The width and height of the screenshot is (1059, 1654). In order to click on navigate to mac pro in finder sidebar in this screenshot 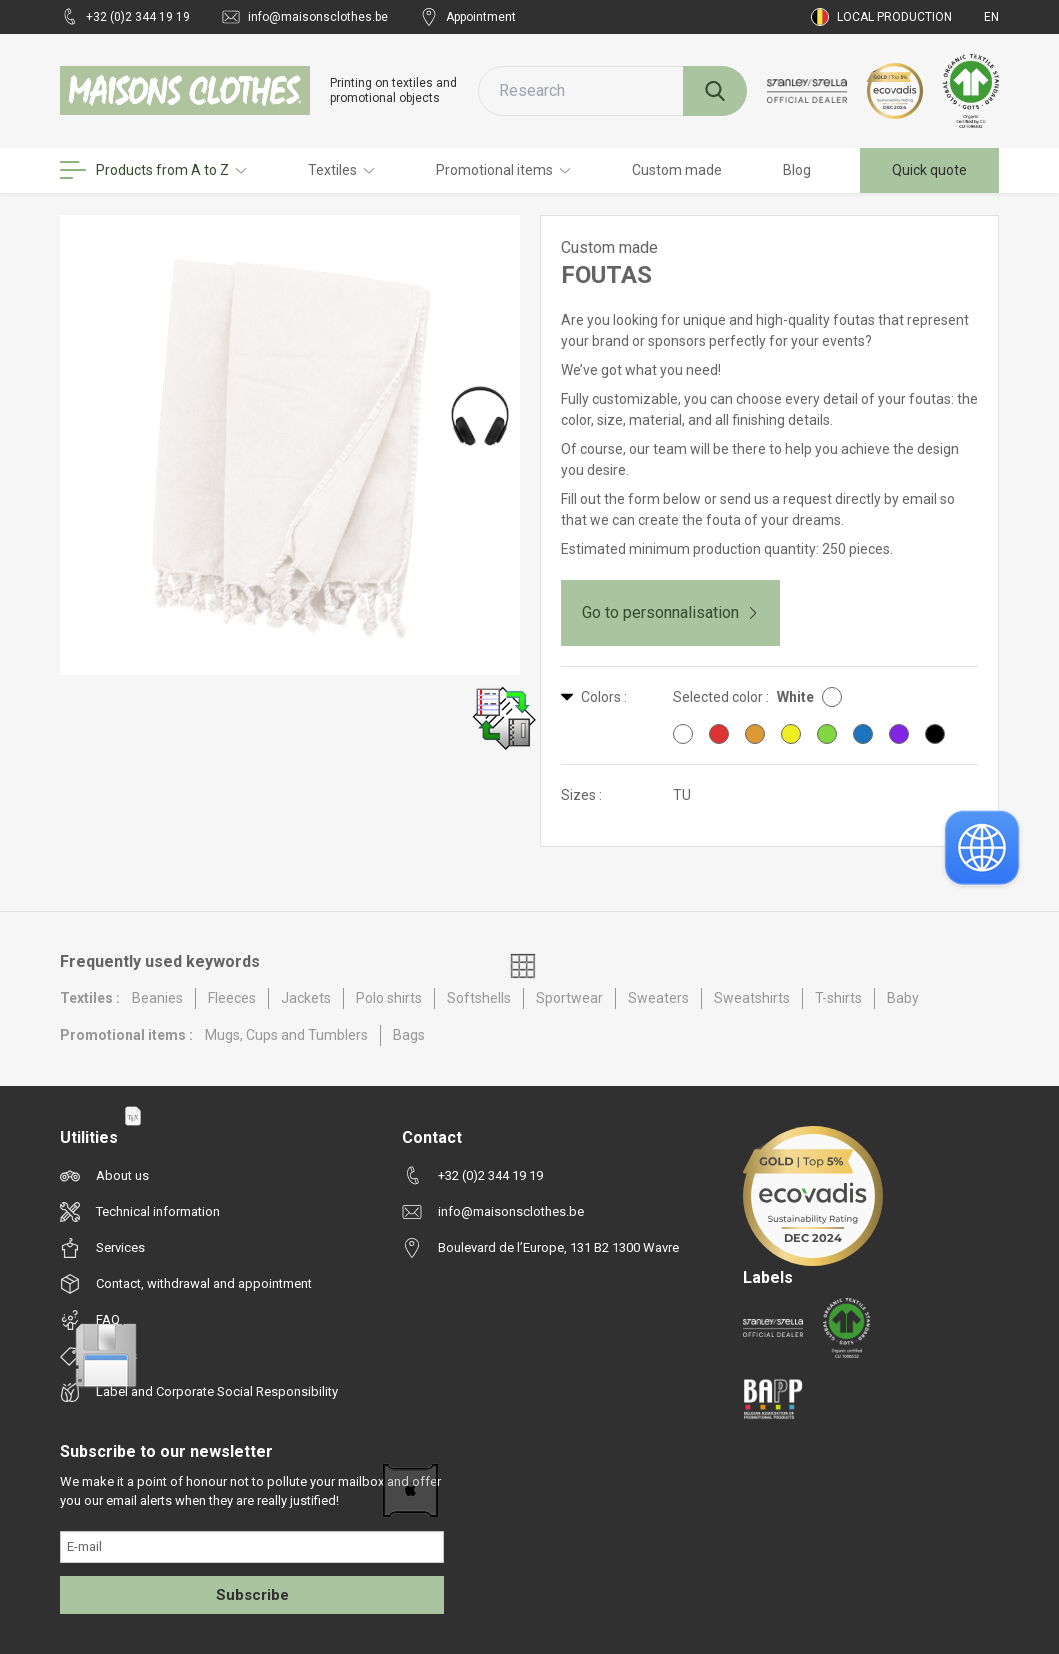, I will do `click(410, 1489)`.